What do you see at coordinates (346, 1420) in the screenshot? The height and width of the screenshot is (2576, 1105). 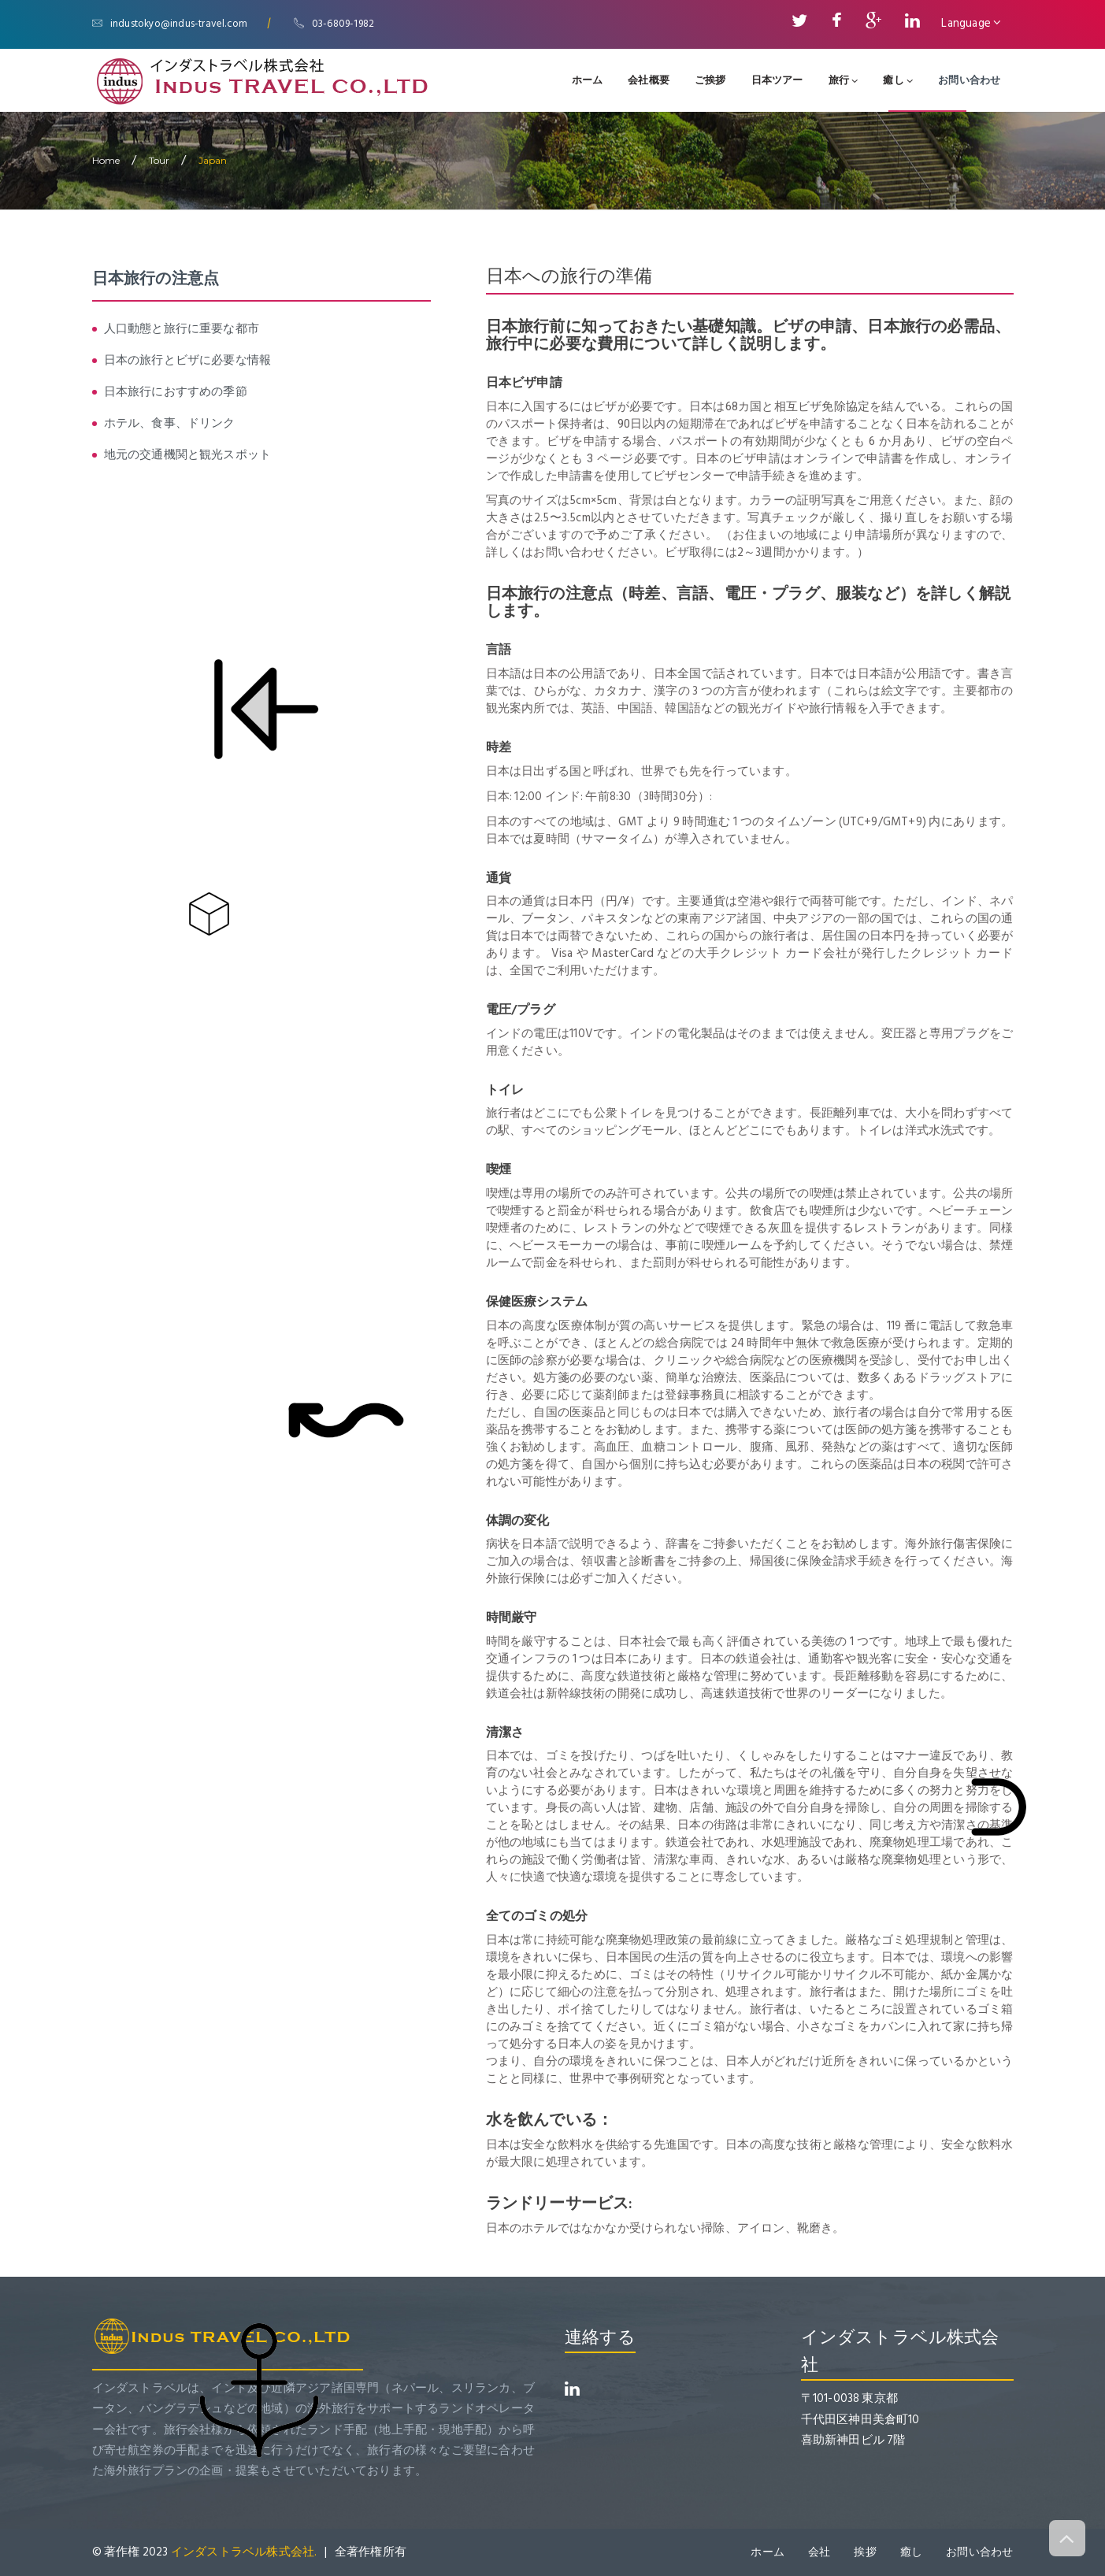 I see `undo or revert to previous state` at bounding box center [346, 1420].